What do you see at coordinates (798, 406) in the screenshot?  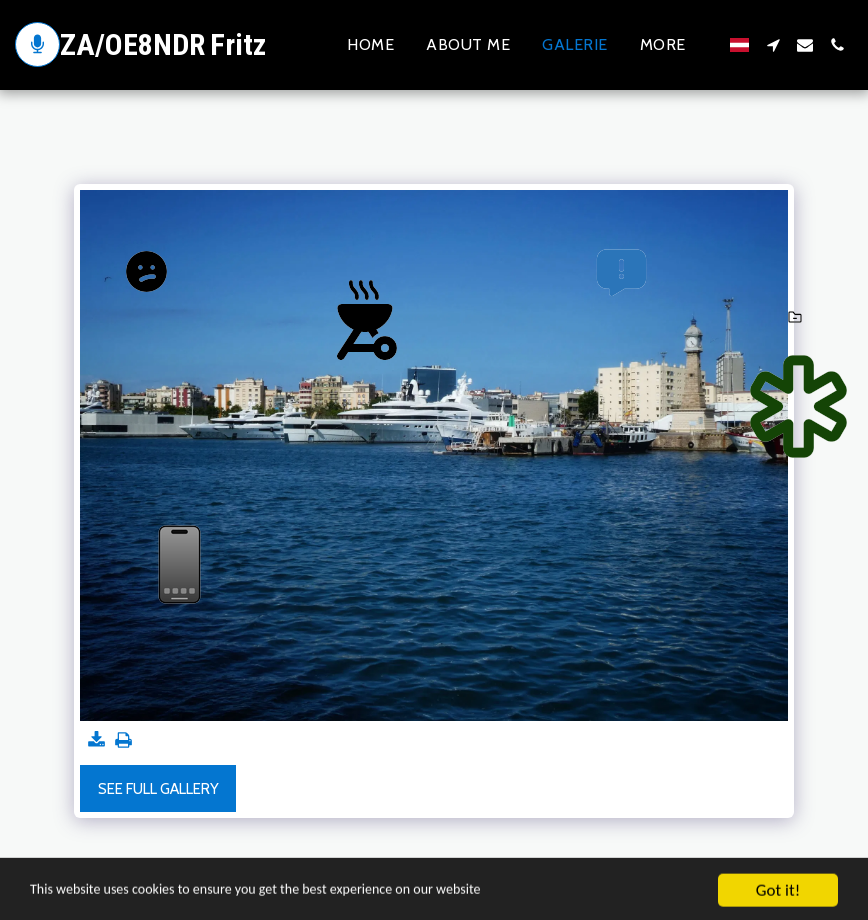 I see `access health or medical services` at bounding box center [798, 406].